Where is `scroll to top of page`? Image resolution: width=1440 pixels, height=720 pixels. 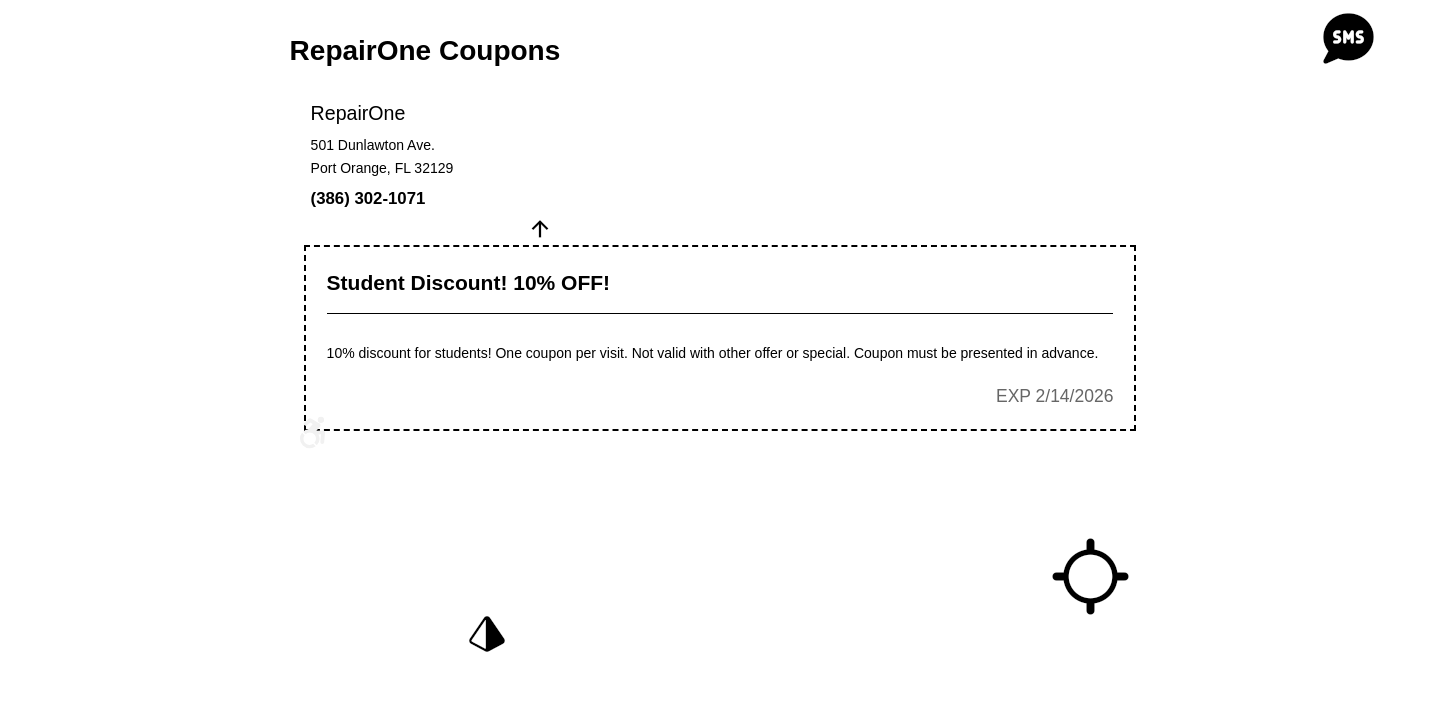
scroll to top of page is located at coordinates (540, 229).